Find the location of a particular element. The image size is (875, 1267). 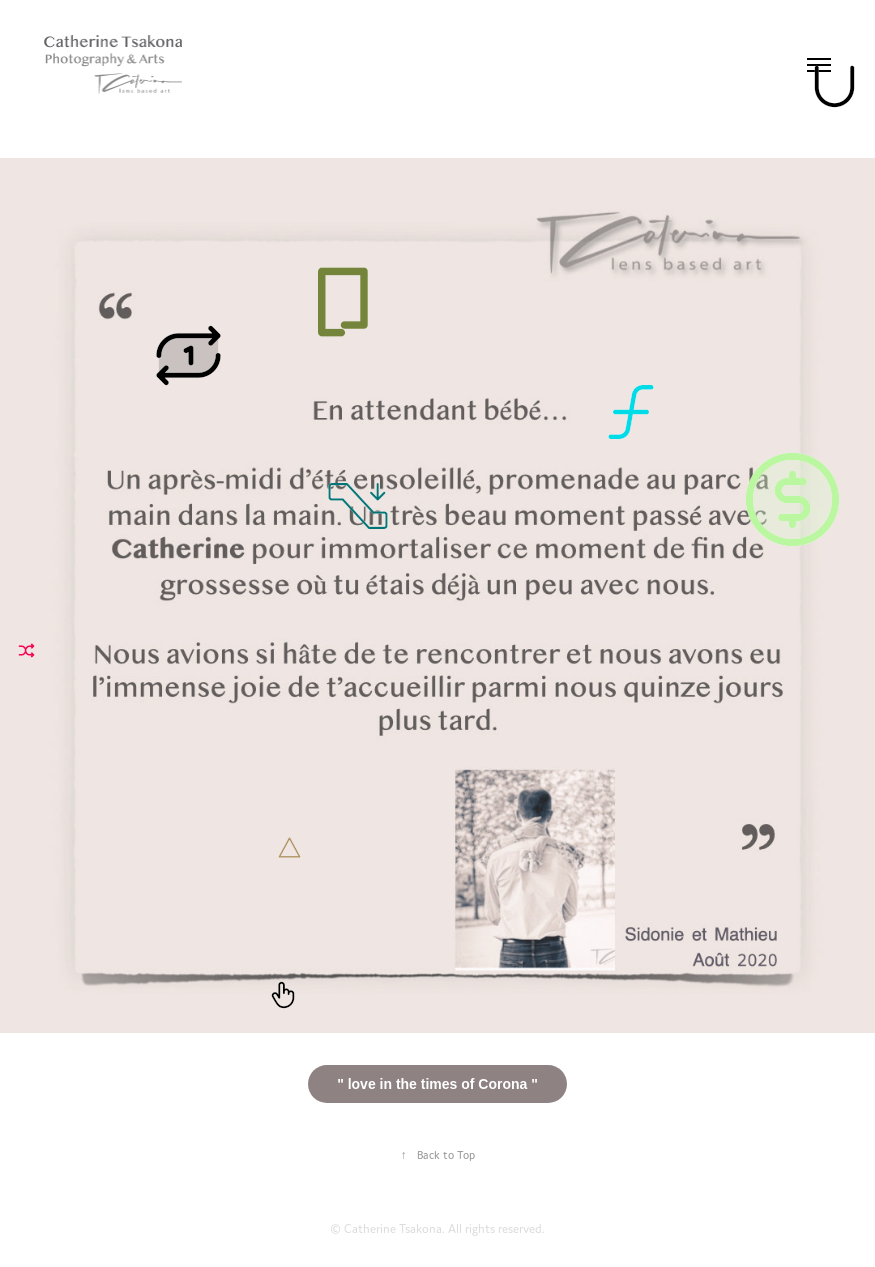

tap or click to interact with an element is located at coordinates (283, 995).